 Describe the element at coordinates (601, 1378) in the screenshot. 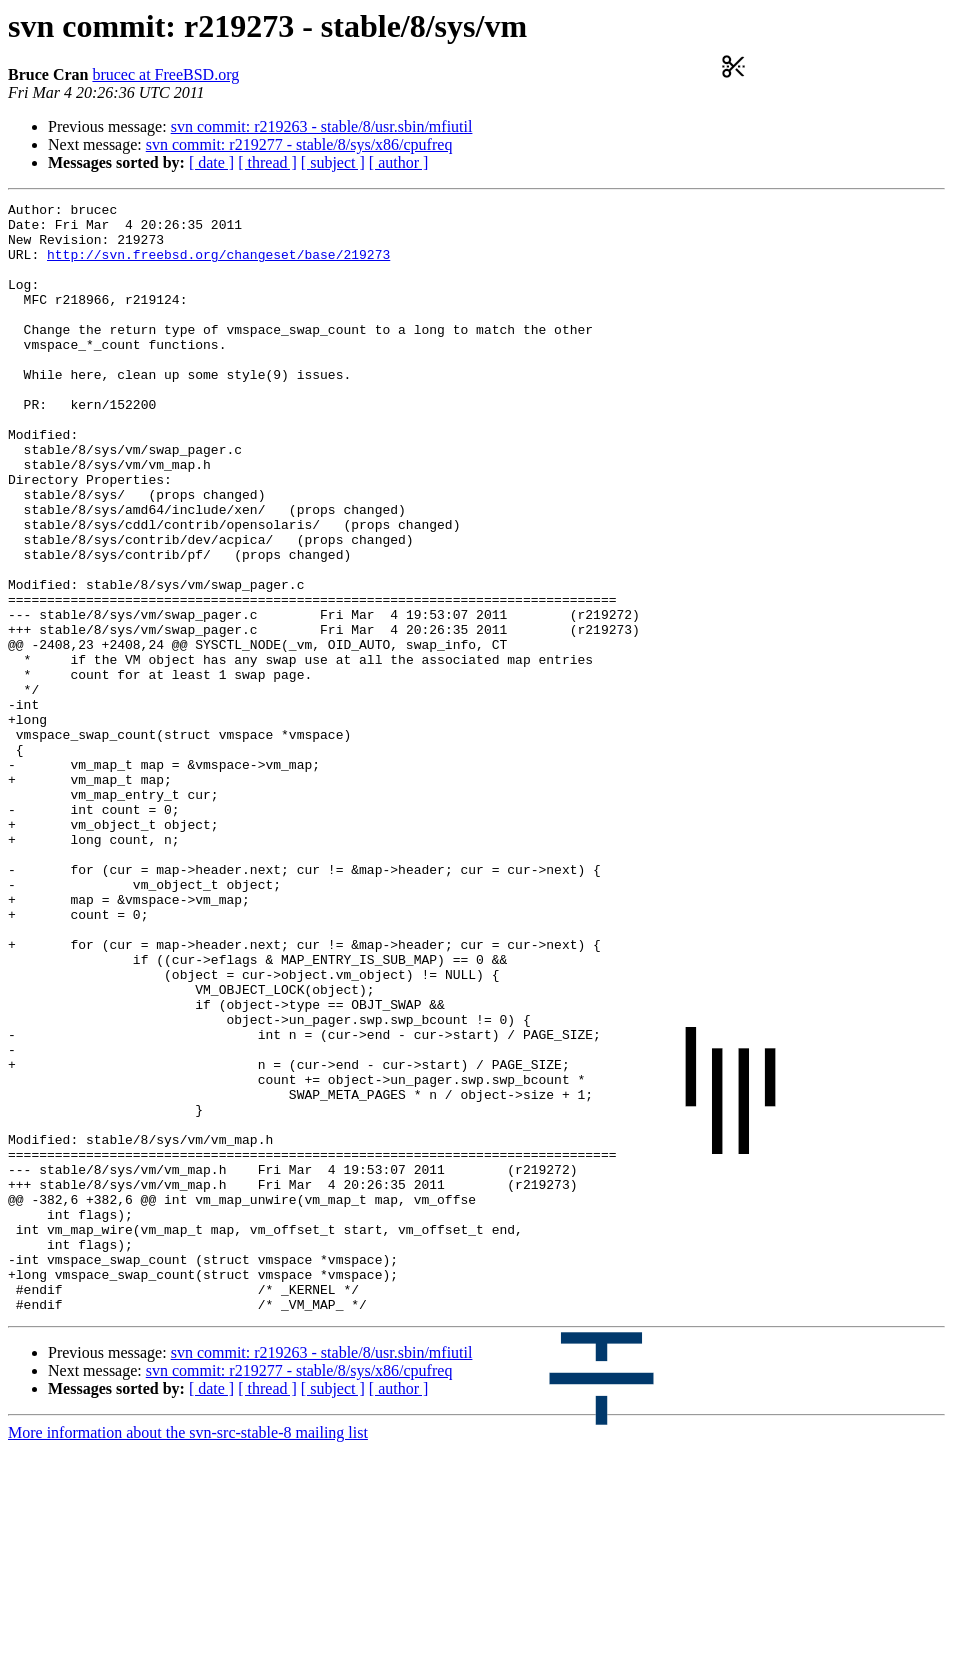

I see `apply strikethrough formatting to selected text` at that location.